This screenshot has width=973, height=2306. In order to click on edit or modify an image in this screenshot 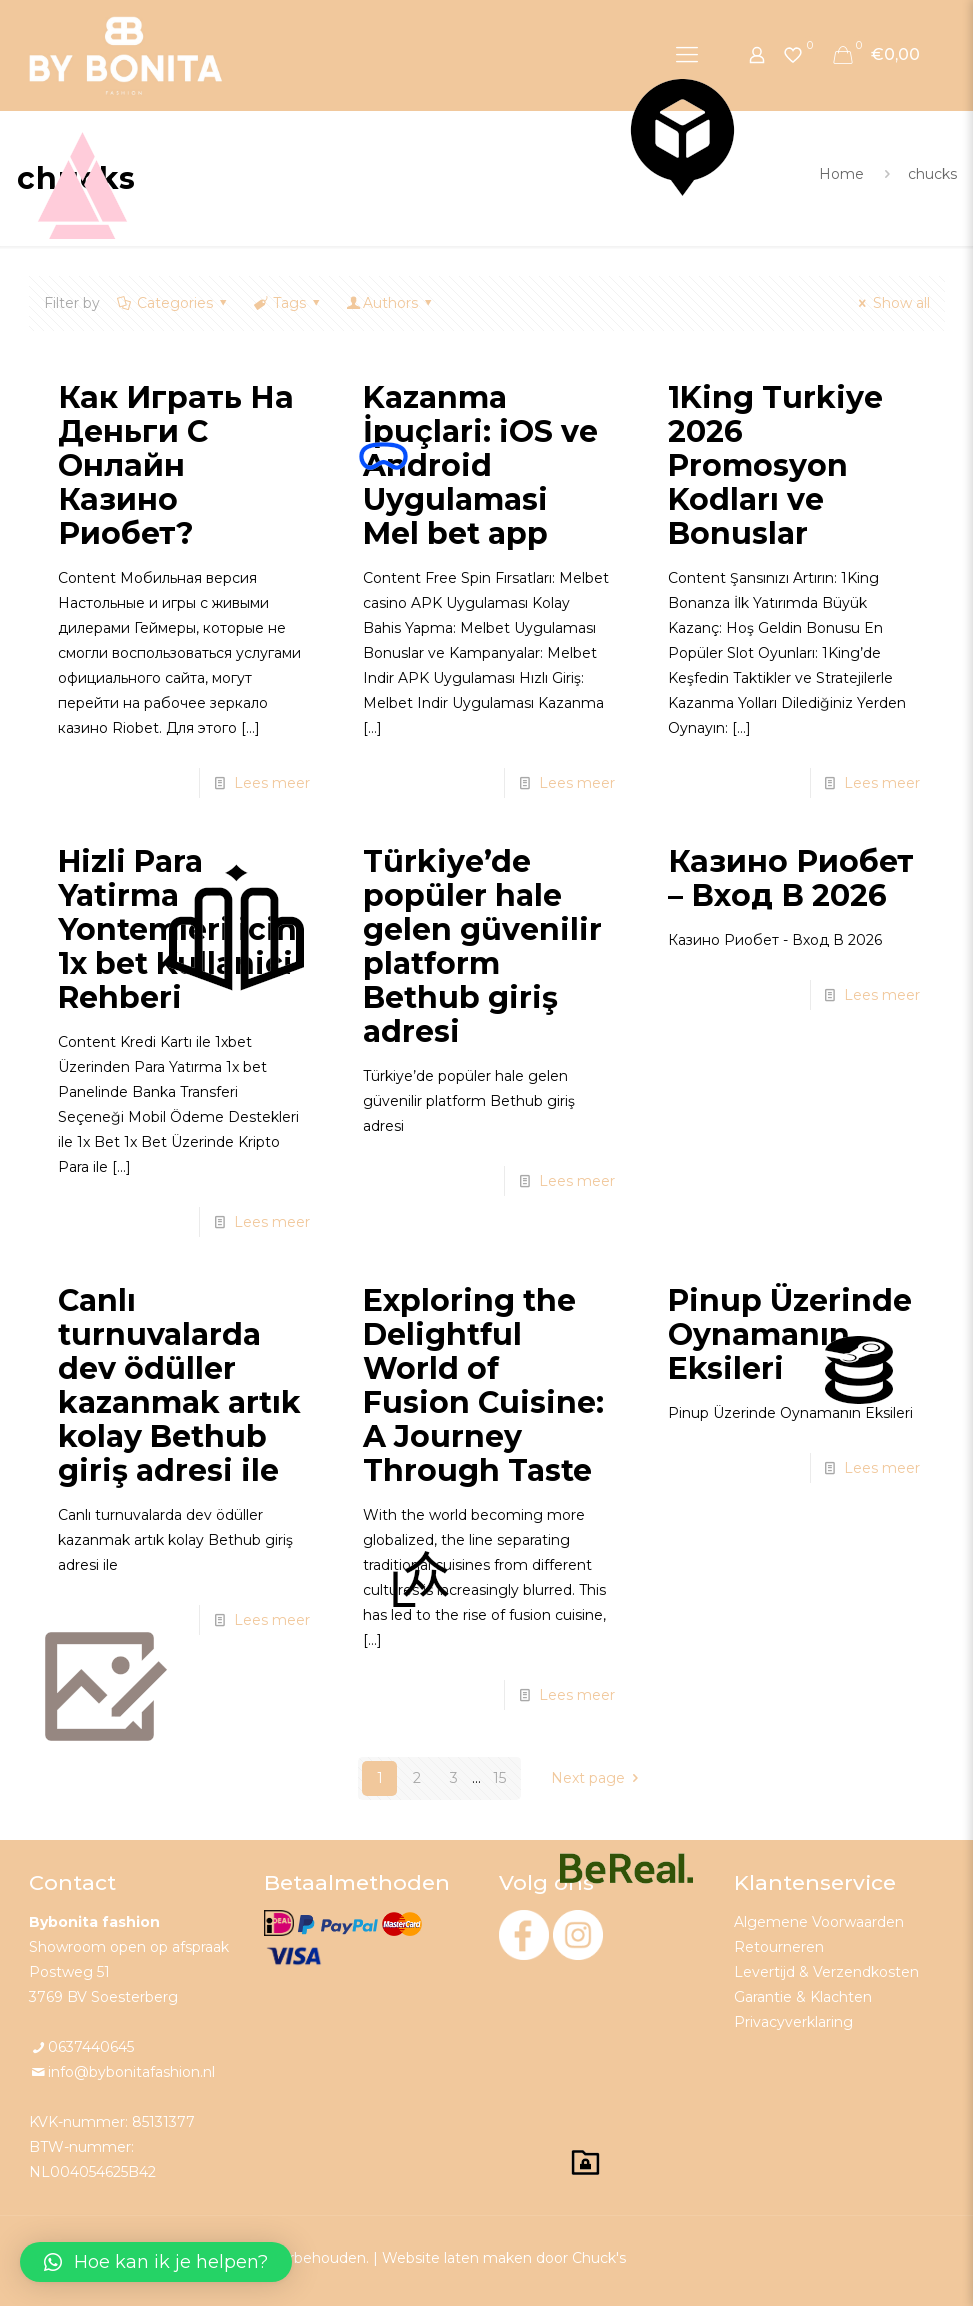, I will do `click(99, 1686)`.